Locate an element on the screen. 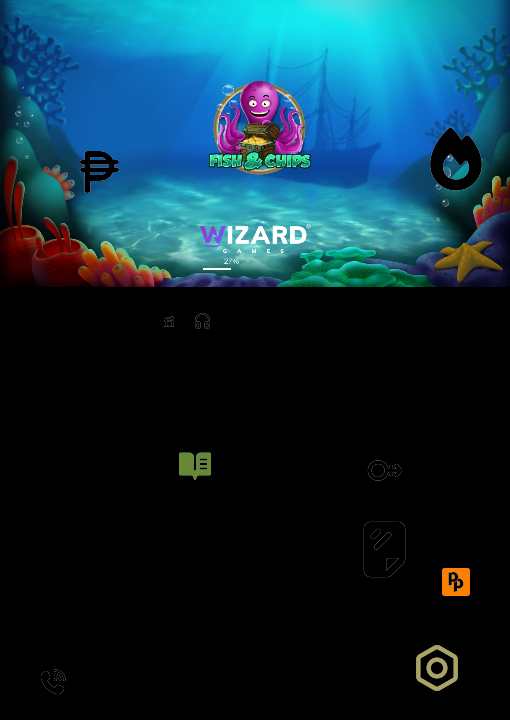 The height and width of the screenshot is (720, 510). indicates trending or popular content is located at coordinates (456, 161).